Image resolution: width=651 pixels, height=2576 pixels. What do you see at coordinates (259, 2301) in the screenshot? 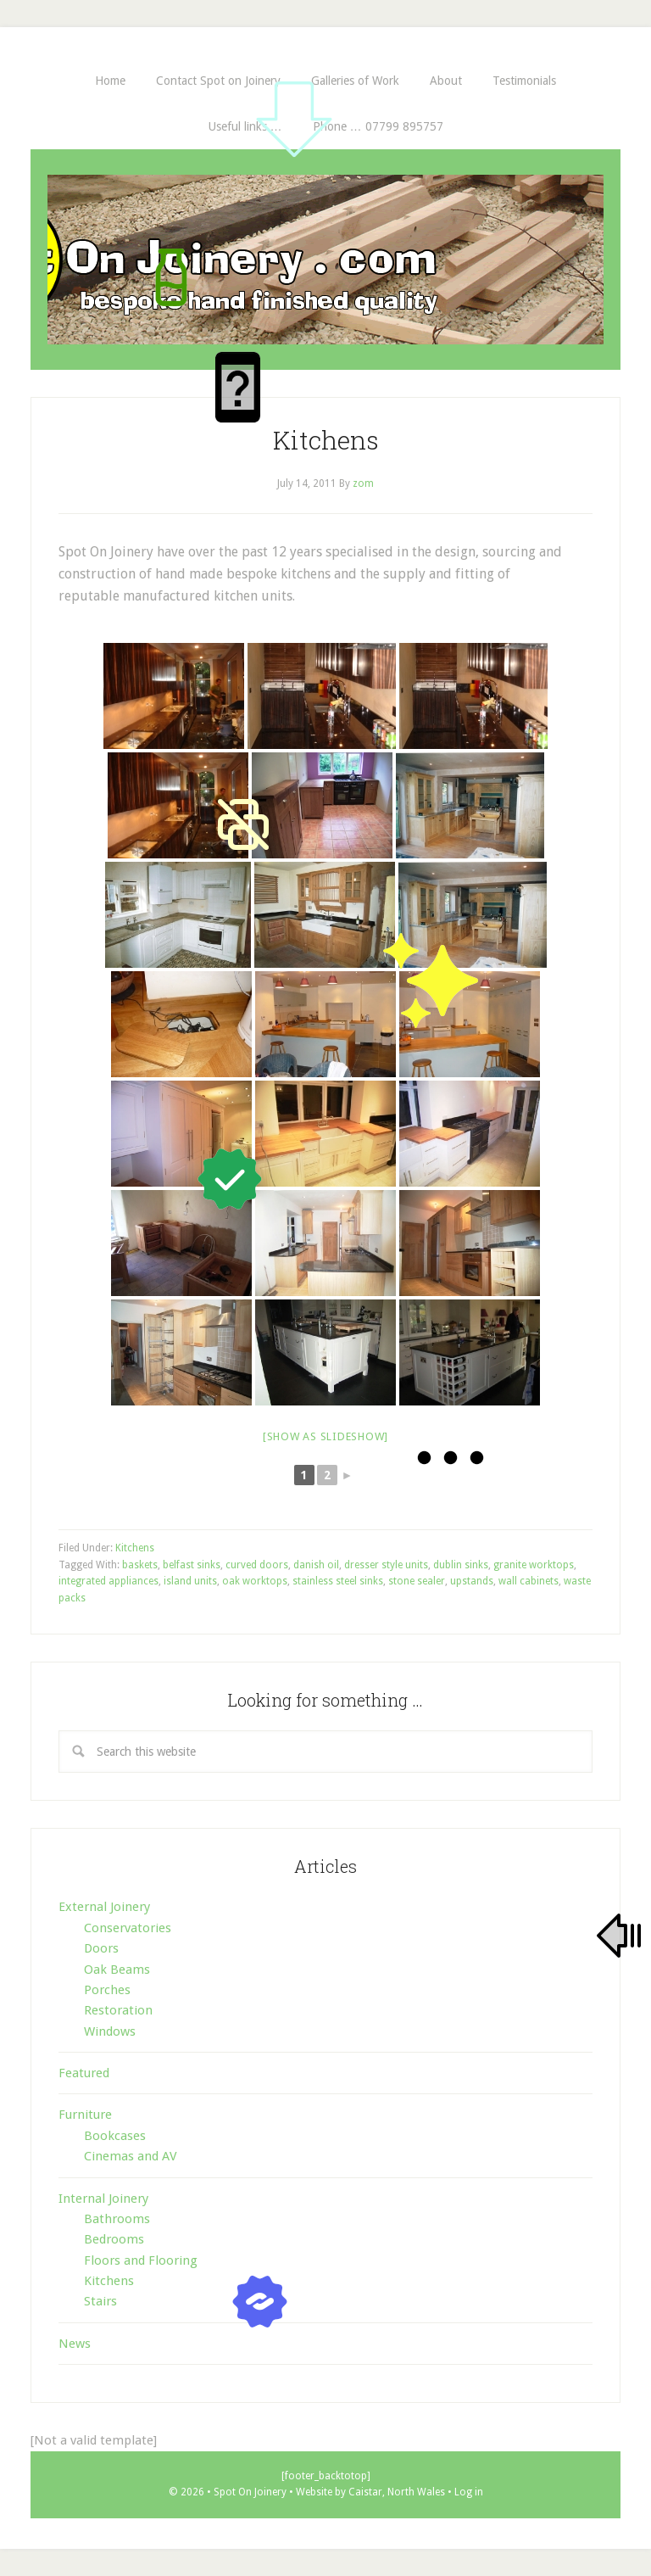
I see `indicates a discord partnered server` at bounding box center [259, 2301].